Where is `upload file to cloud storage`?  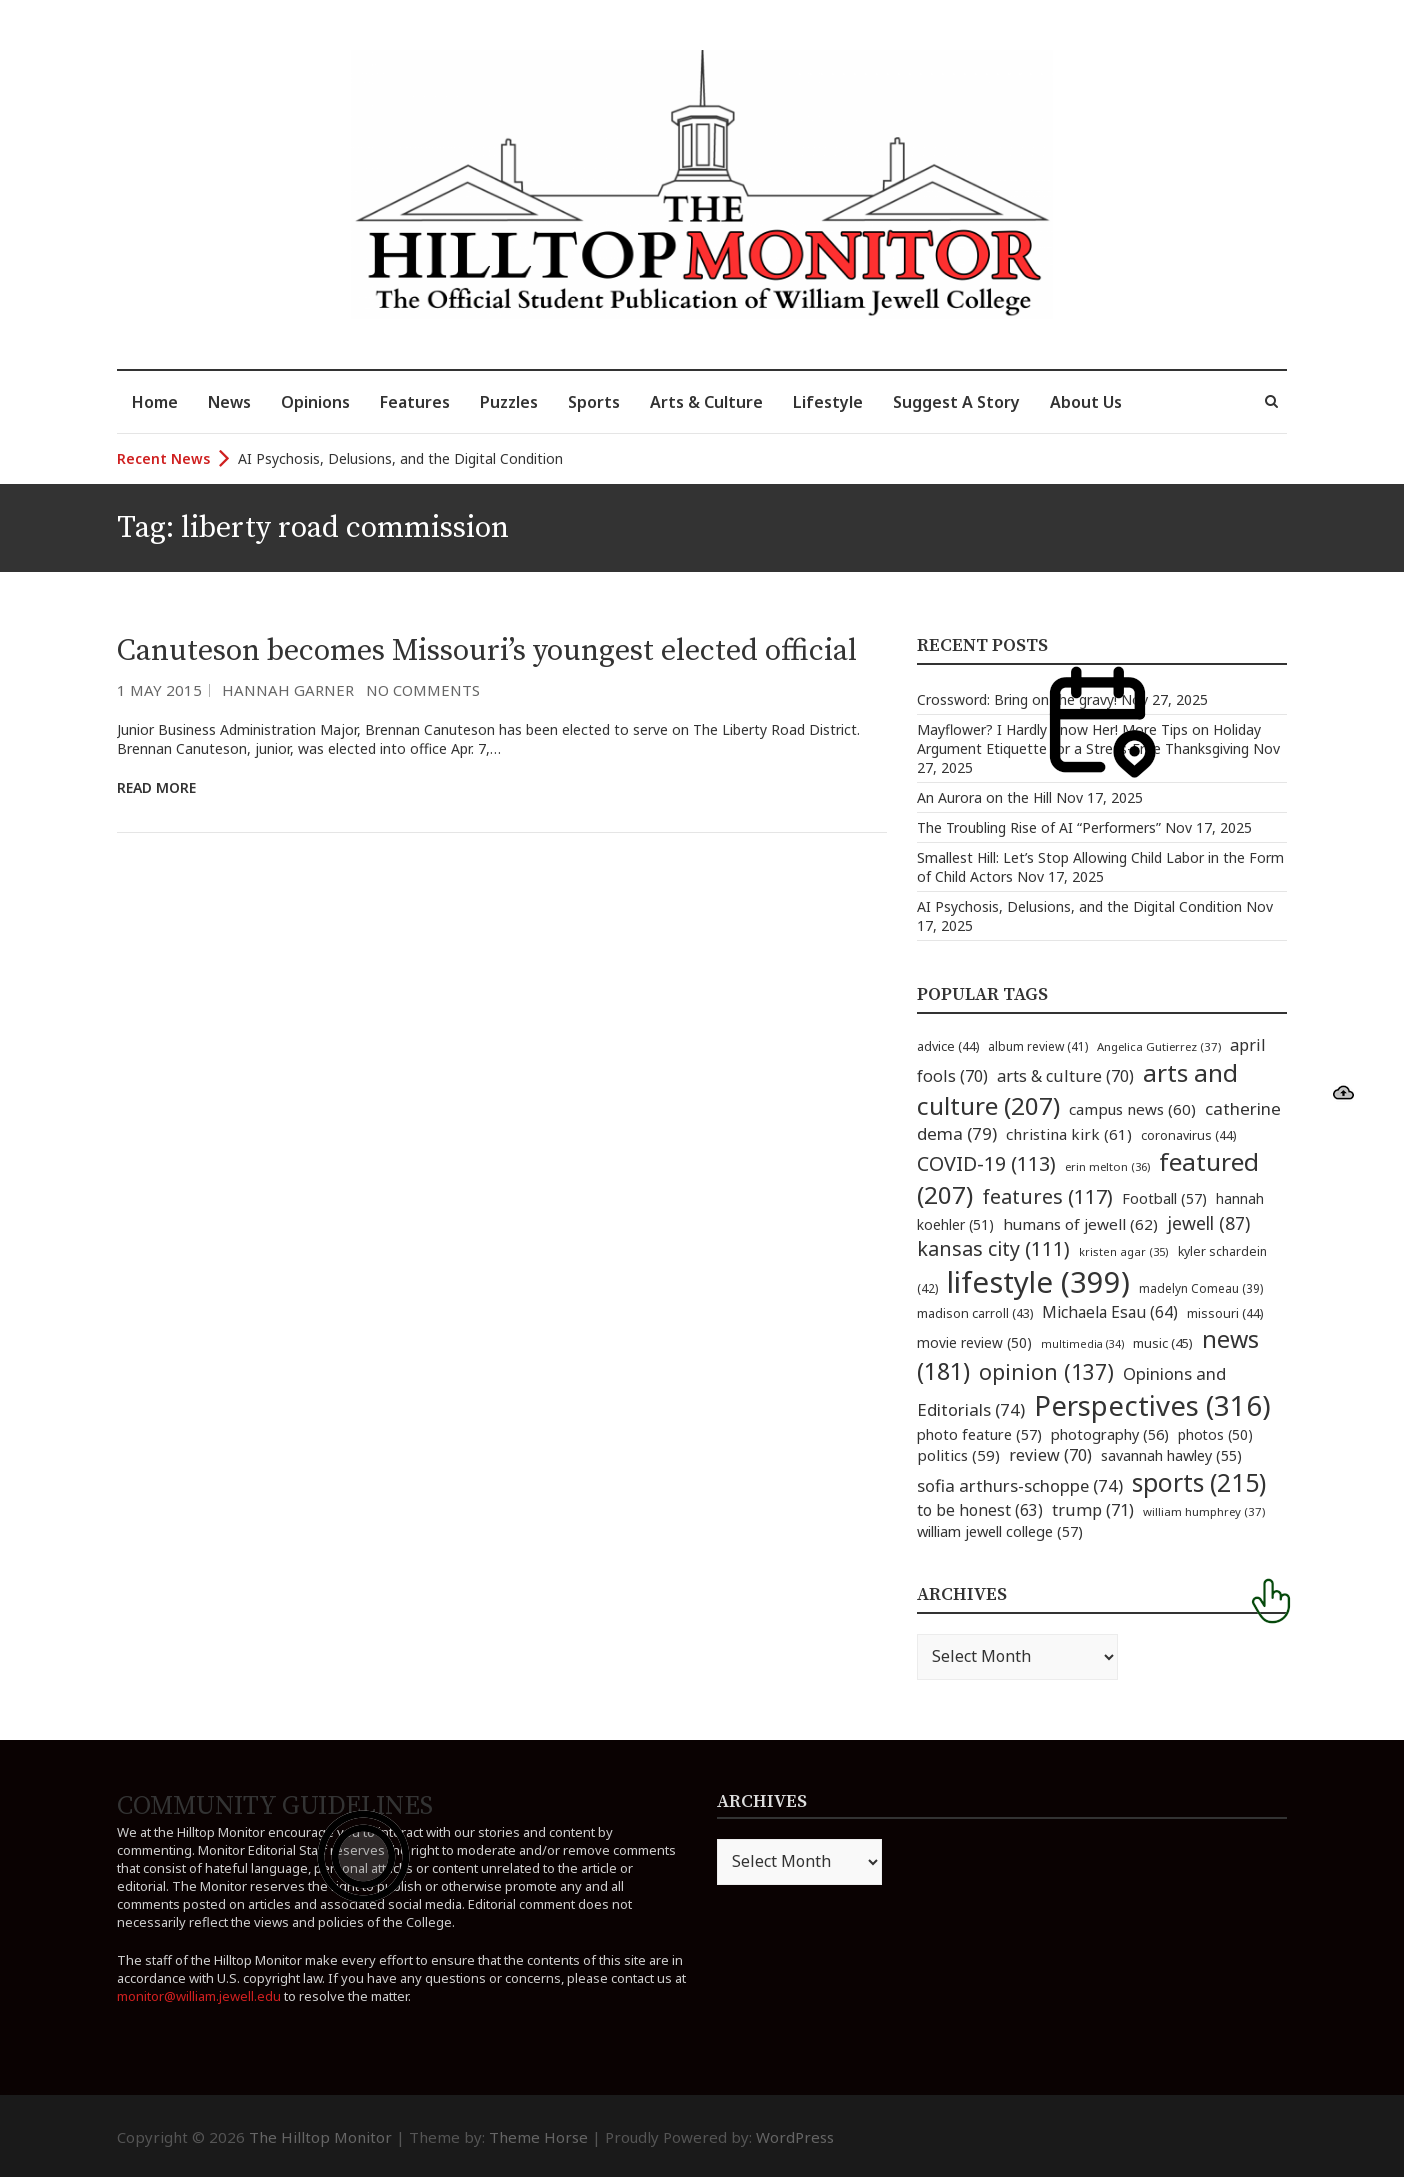
upload file to cloud storage is located at coordinates (1343, 1092).